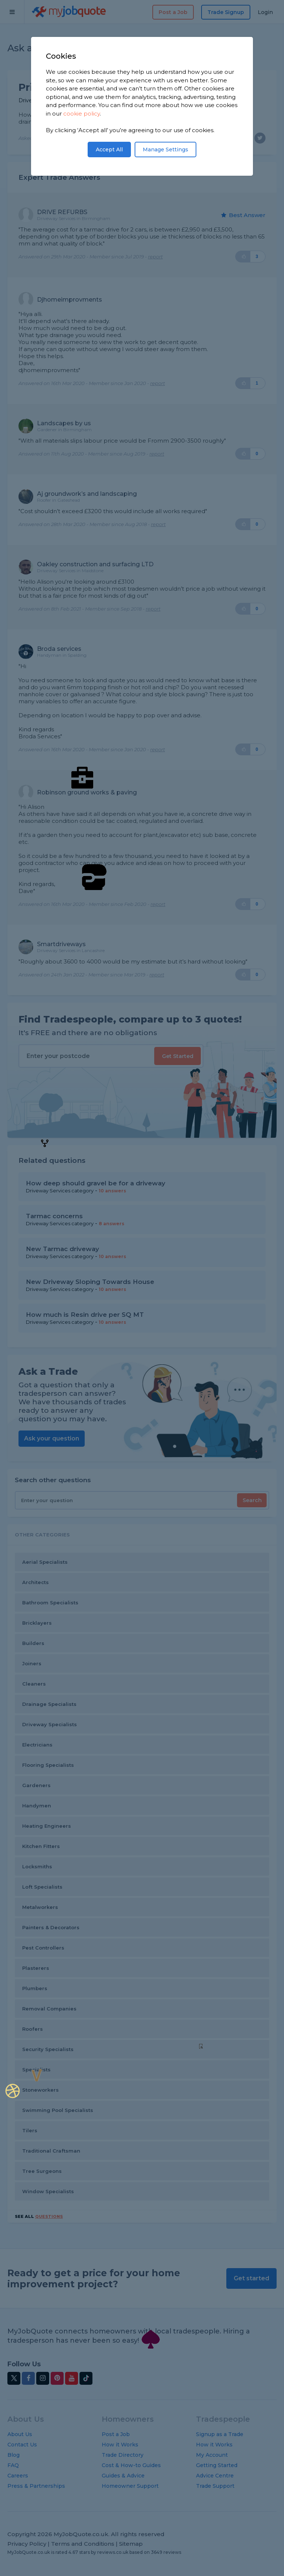 This screenshot has height=2576, width=284. What do you see at coordinates (94, 877) in the screenshot?
I see `access boxing or combat sports content` at bounding box center [94, 877].